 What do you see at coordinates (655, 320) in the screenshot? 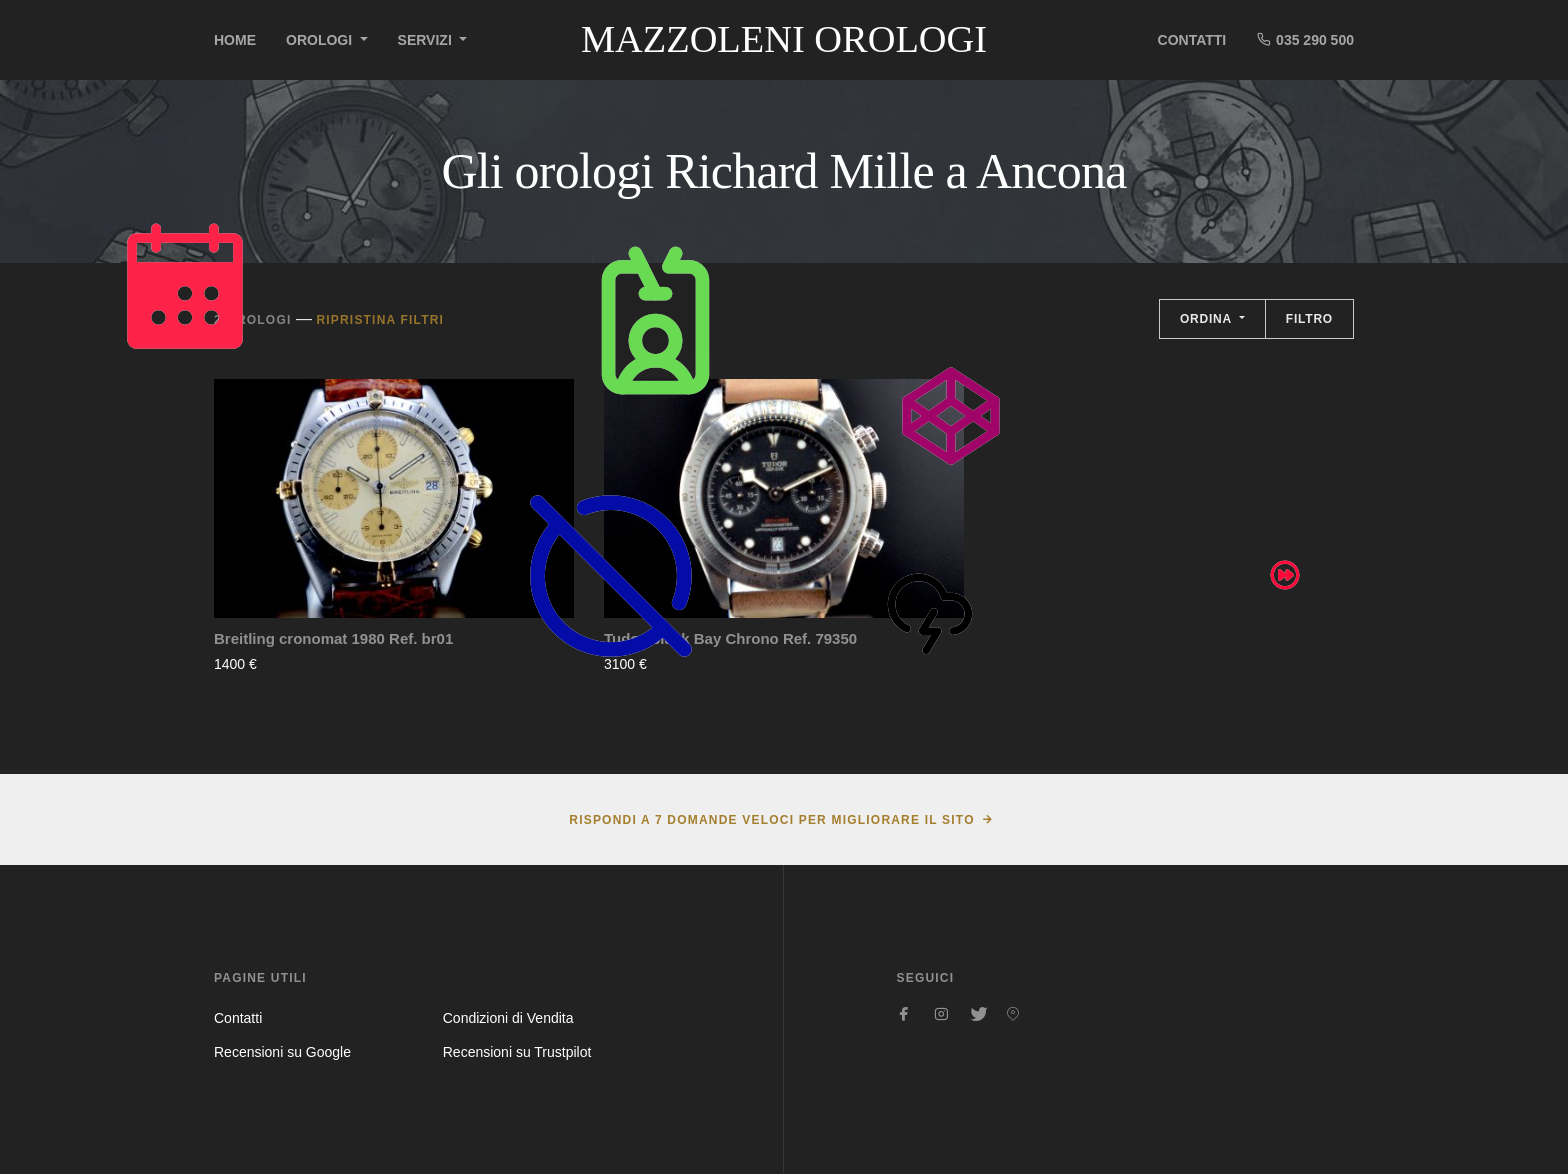
I see `view employee badge or identification` at bounding box center [655, 320].